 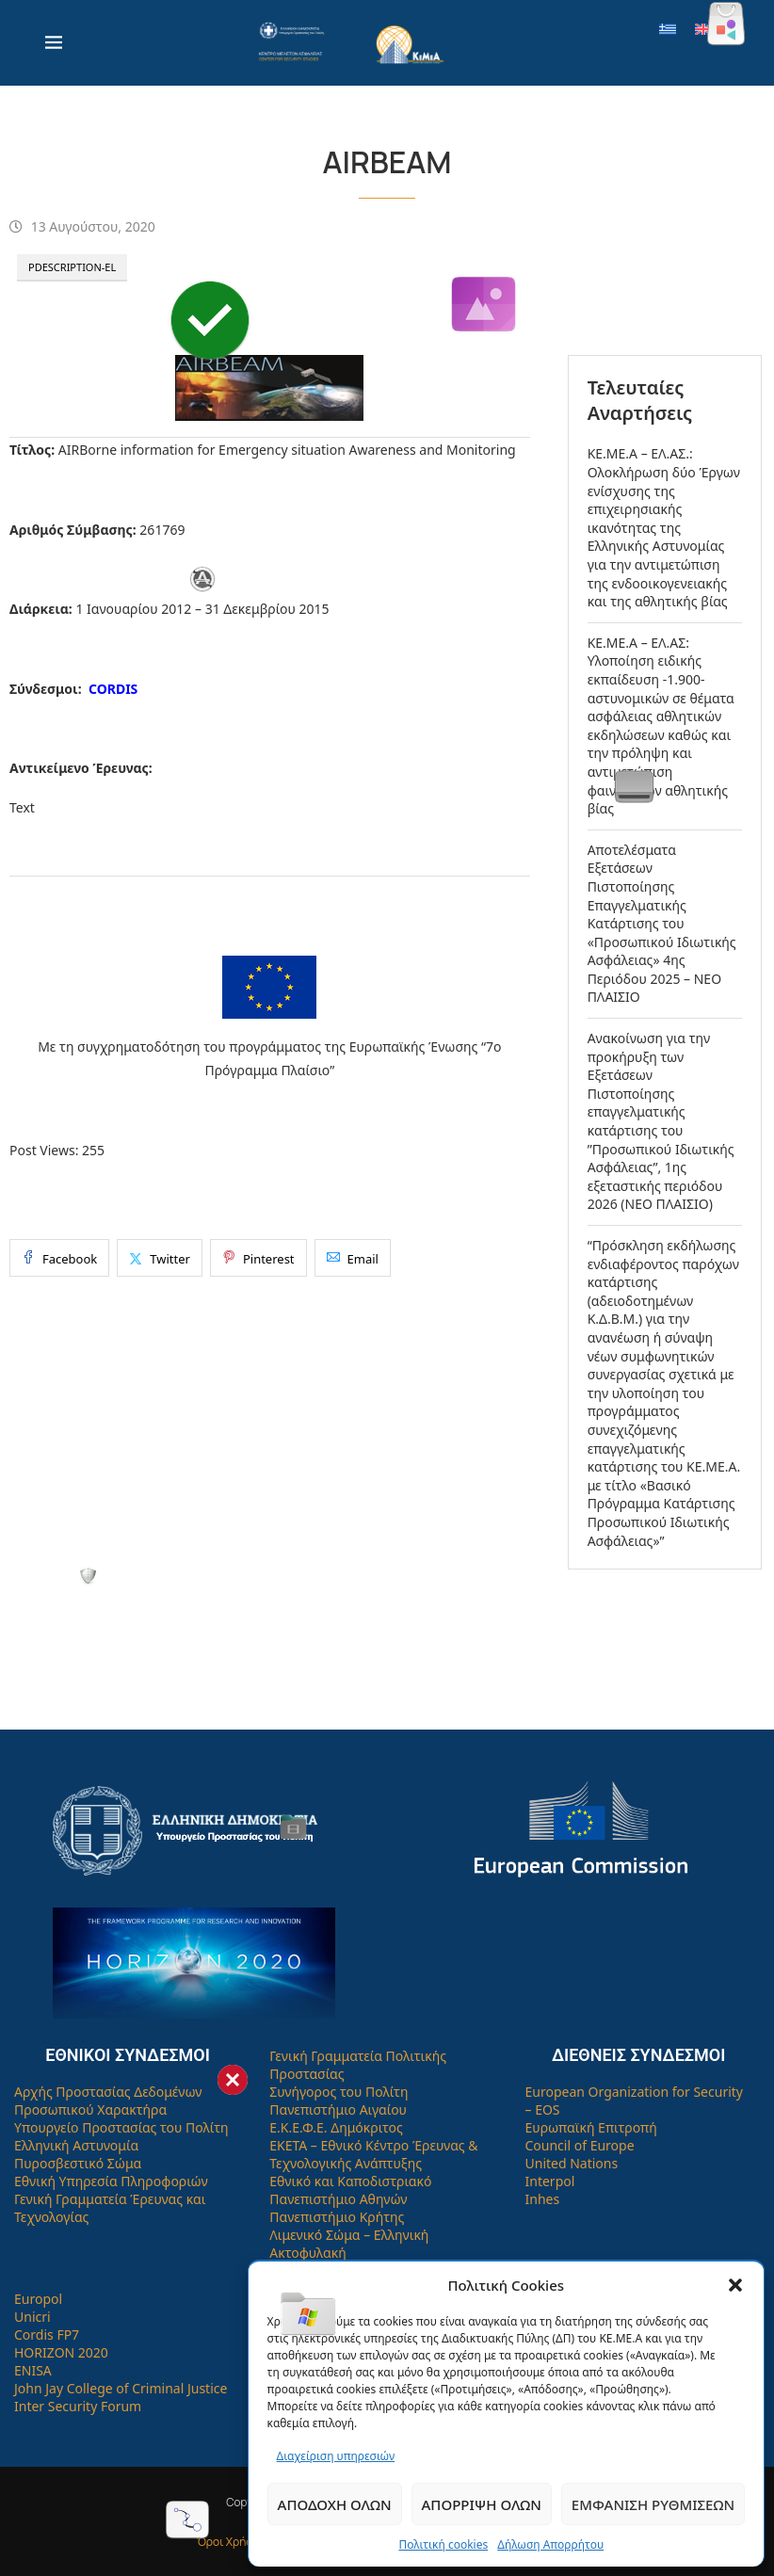 What do you see at coordinates (202, 579) in the screenshot?
I see `check for available software updates` at bounding box center [202, 579].